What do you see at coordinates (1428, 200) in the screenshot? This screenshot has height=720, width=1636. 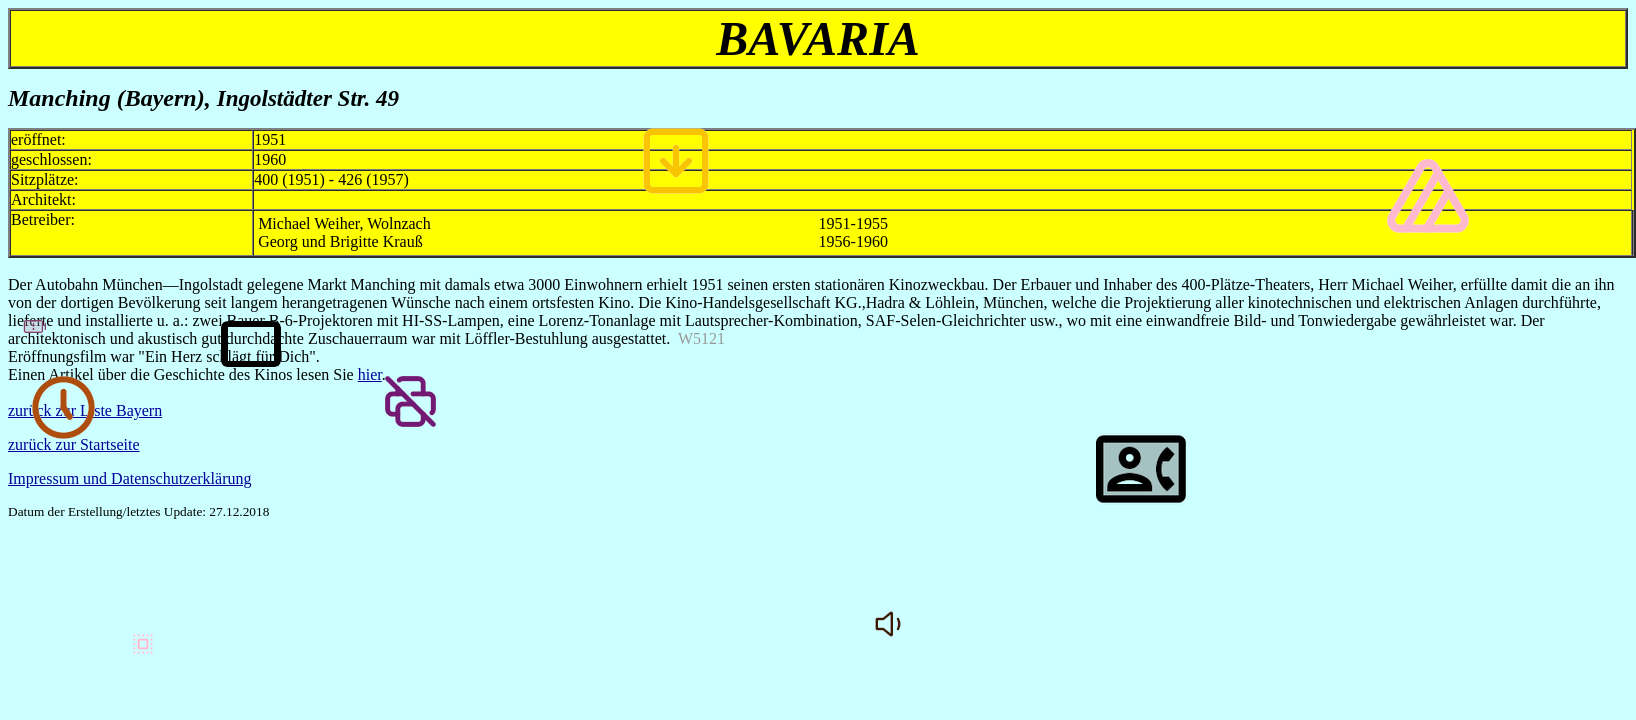 I see `do not use chlorine bleach care instruction` at bounding box center [1428, 200].